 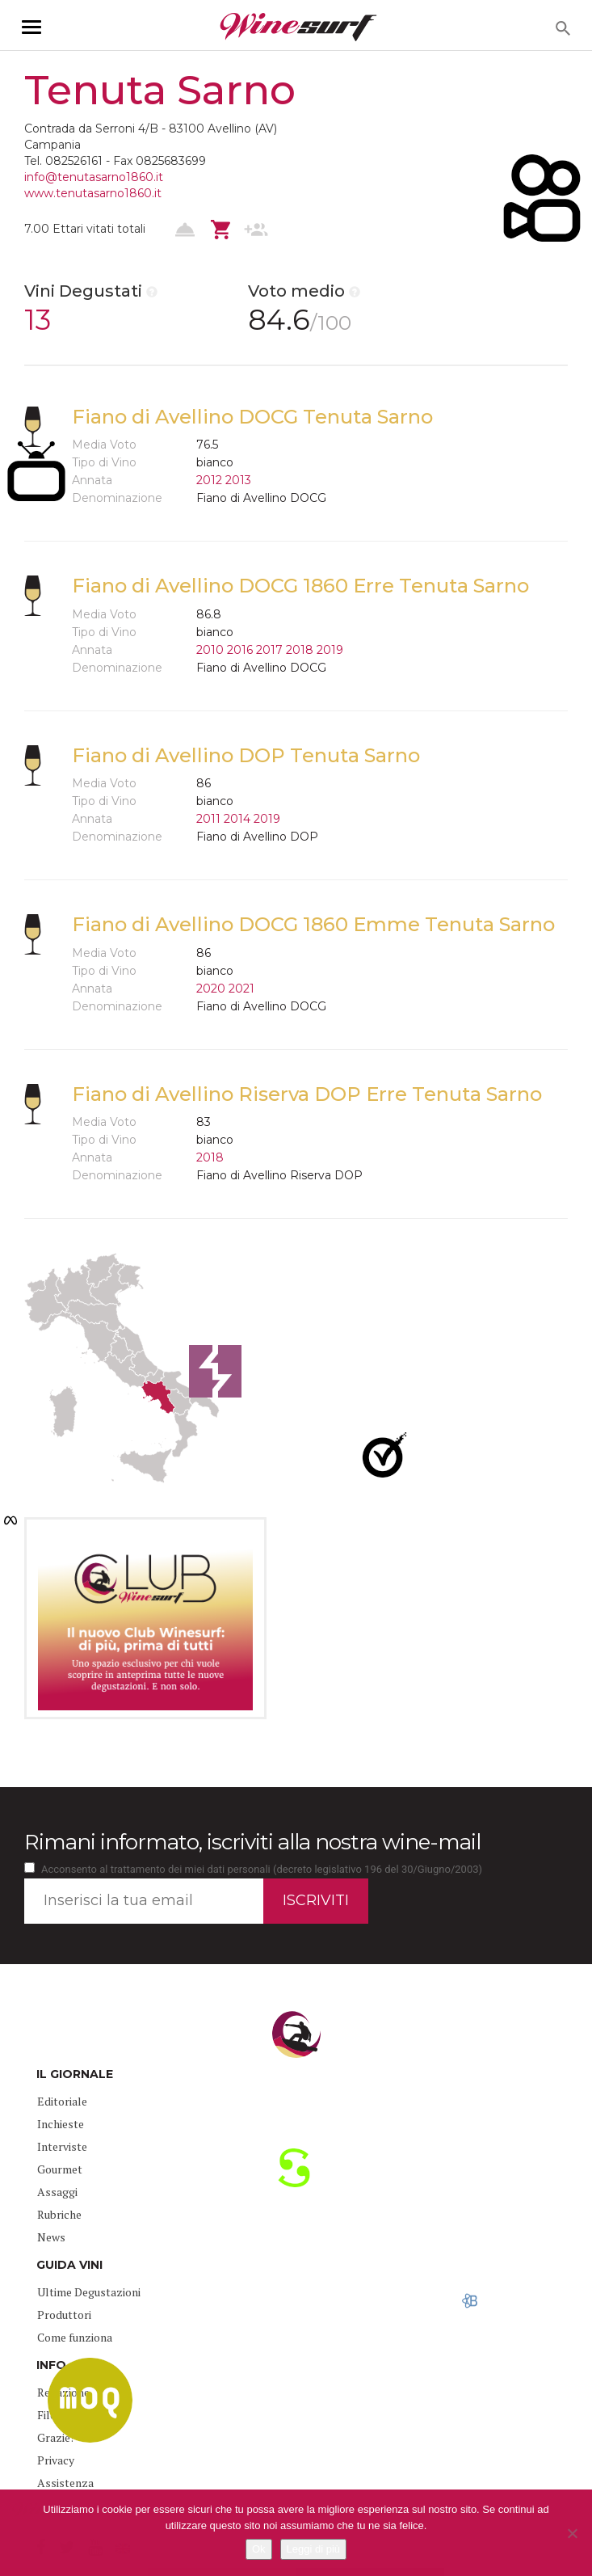 What do you see at coordinates (36, 471) in the screenshot?
I see `open the MyShows app` at bounding box center [36, 471].